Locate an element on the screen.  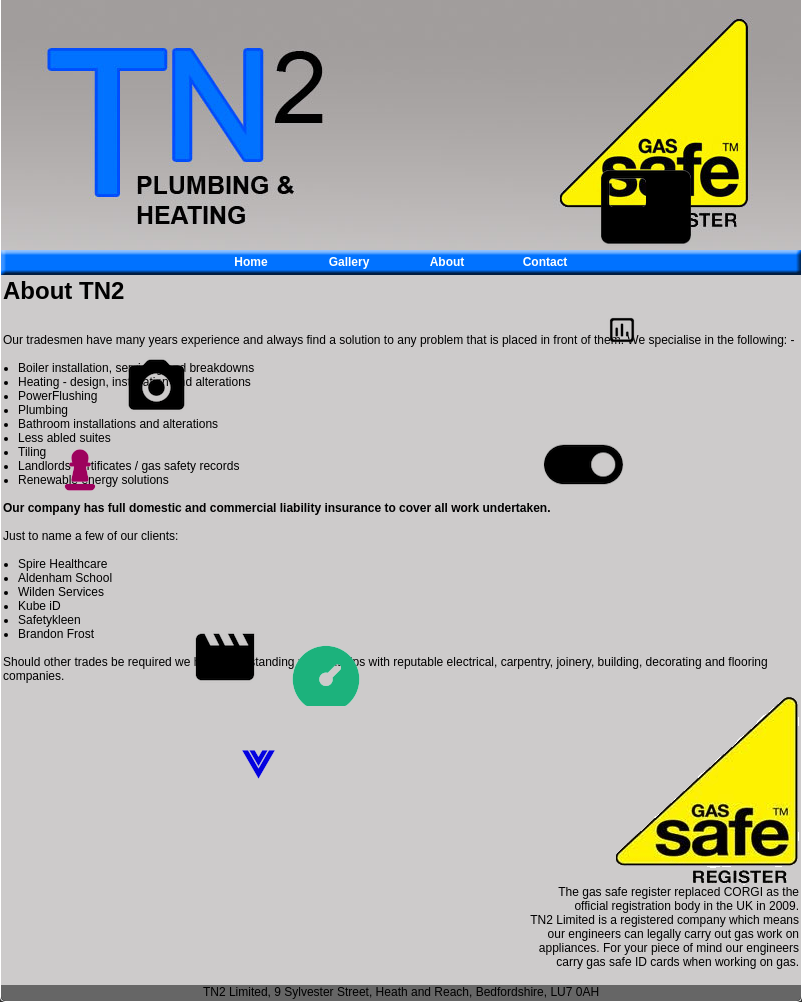
access your dashboard overview is located at coordinates (326, 676).